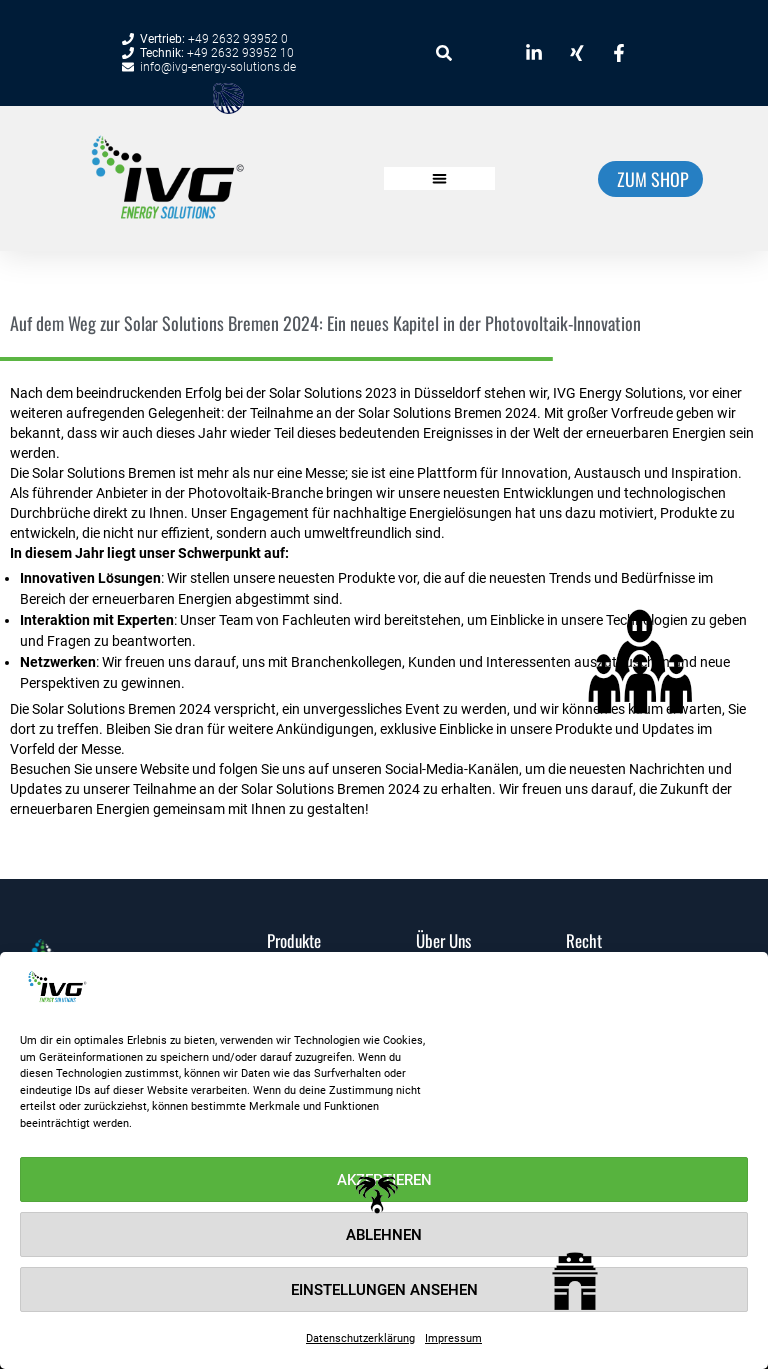  What do you see at coordinates (640, 661) in the screenshot?
I see `view your minions or followers in-game` at bounding box center [640, 661].